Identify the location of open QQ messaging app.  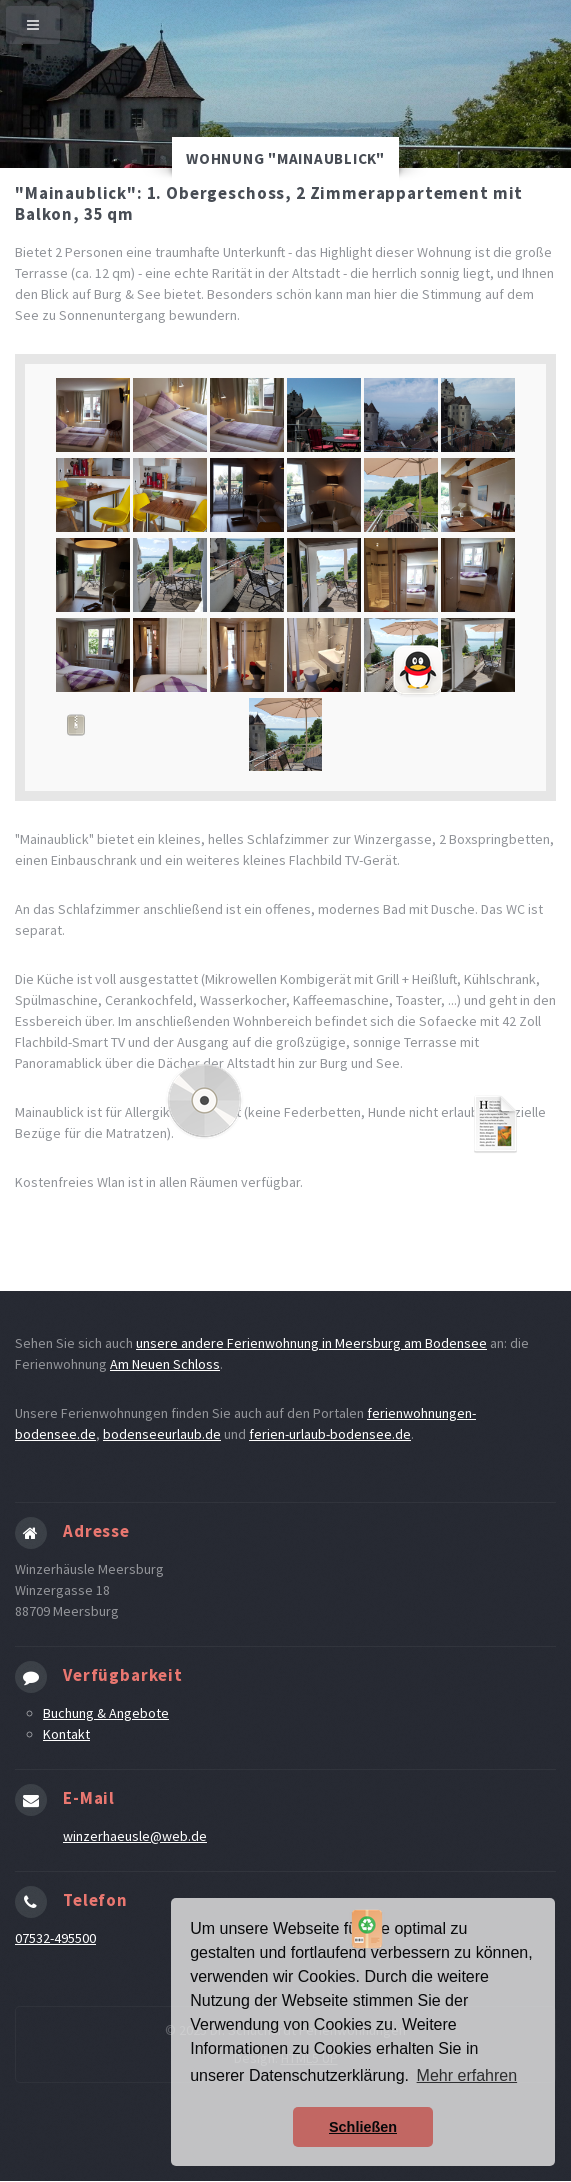
(418, 670).